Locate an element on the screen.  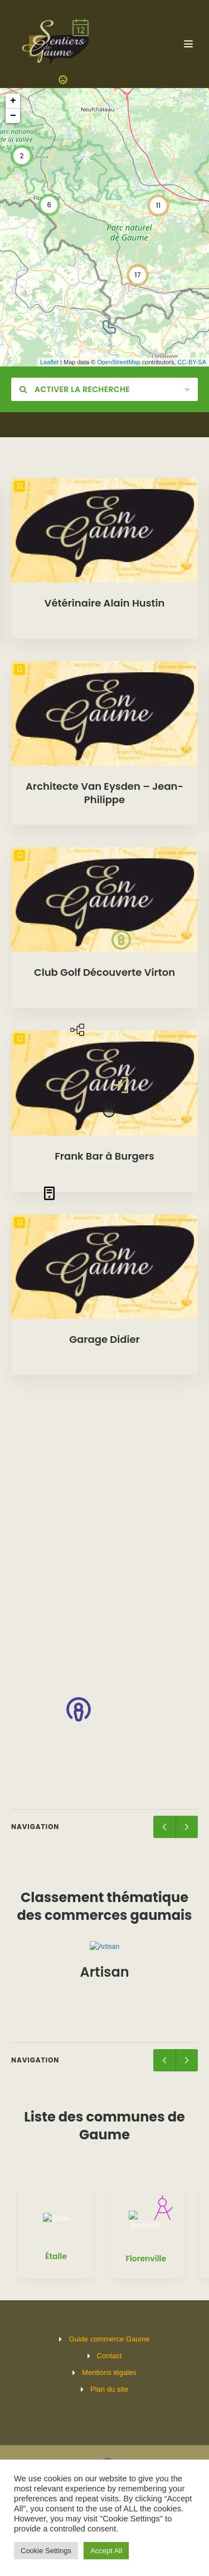
set corner style to bevel join is located at coordinates (109, 327).